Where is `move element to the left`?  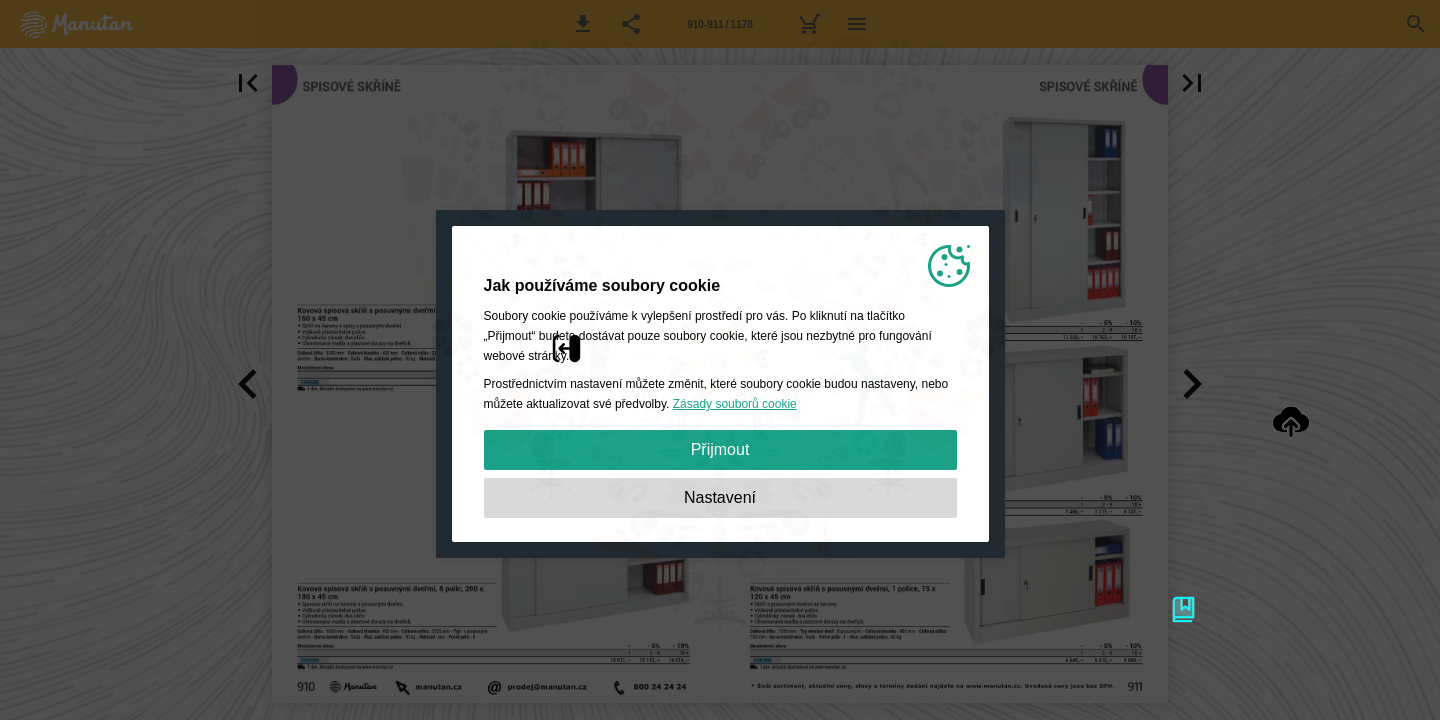 move element to the left is located at coordinates (566, 348).